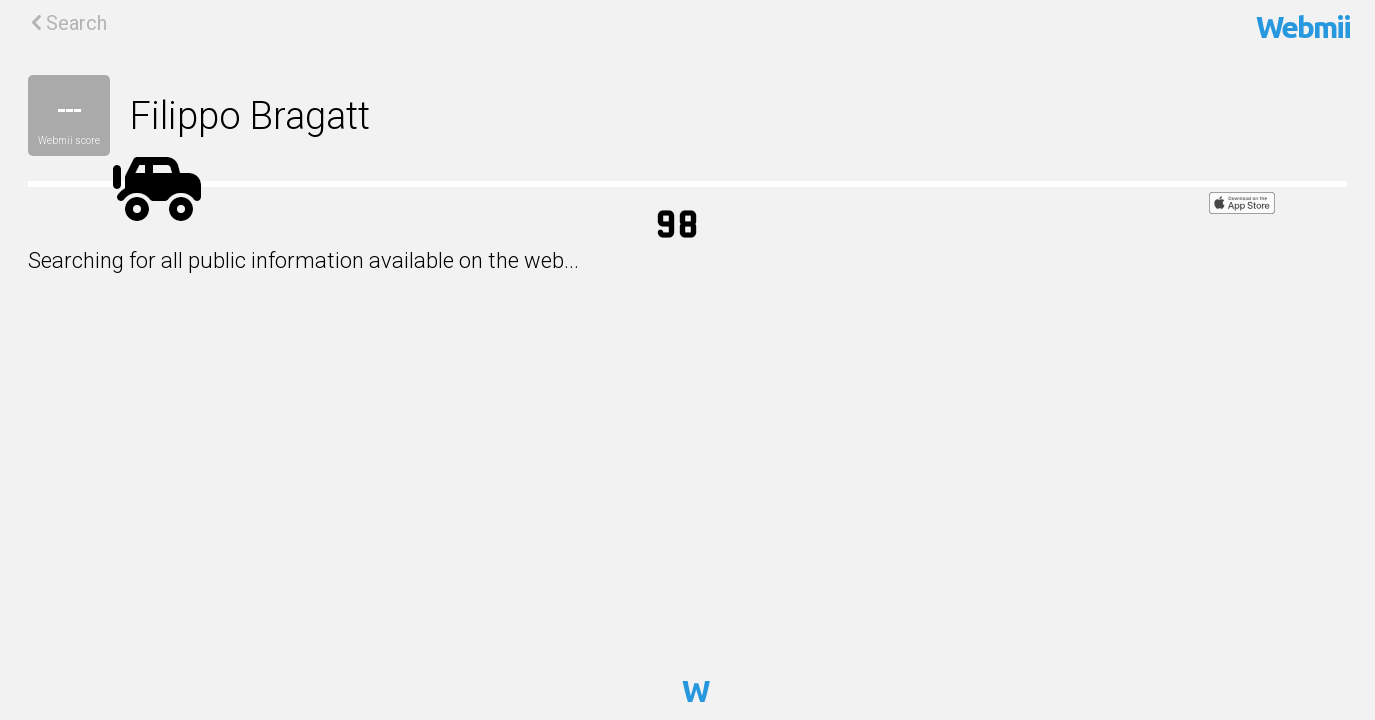 This screenshot has width=1375, height=720. Describe the element at coordinates (157, 189) in the screenshot. I see `select SUV as vehicle type` at that location.